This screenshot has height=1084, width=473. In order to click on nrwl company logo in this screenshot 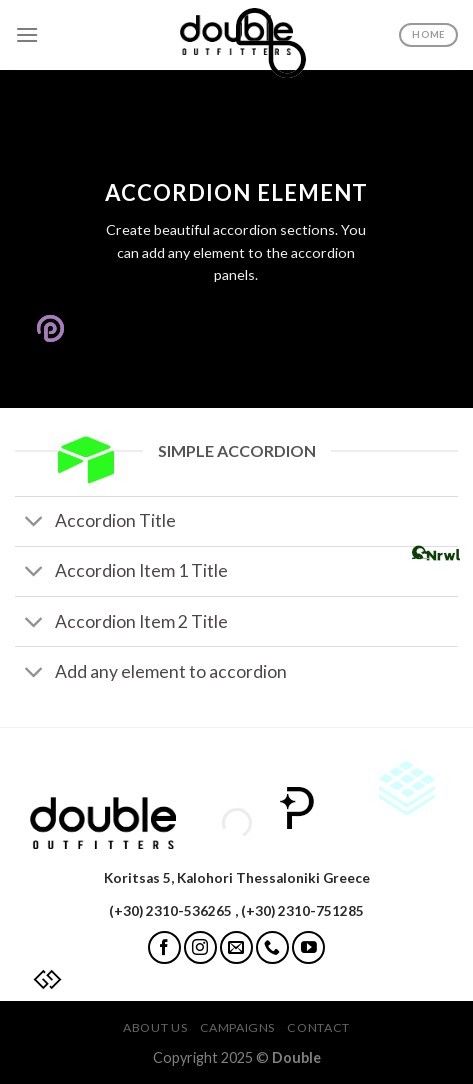, I will do `click(436, 553)`.